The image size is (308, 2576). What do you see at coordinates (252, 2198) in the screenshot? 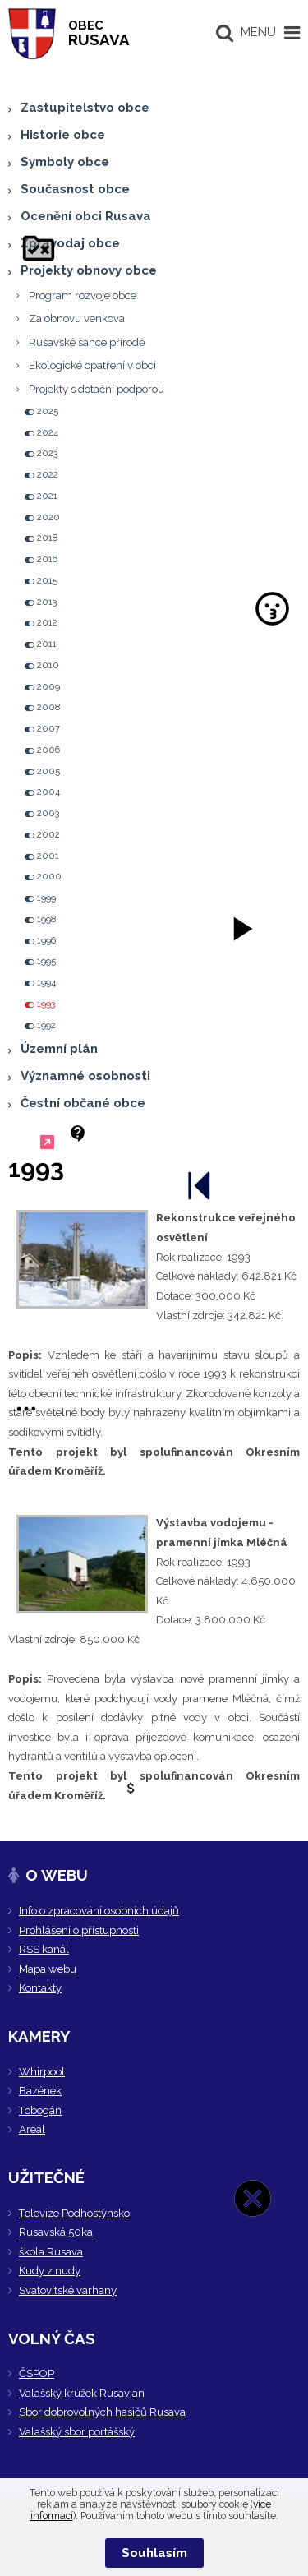
I see `cancel or close the current action` at bounding box center [252, 2198].